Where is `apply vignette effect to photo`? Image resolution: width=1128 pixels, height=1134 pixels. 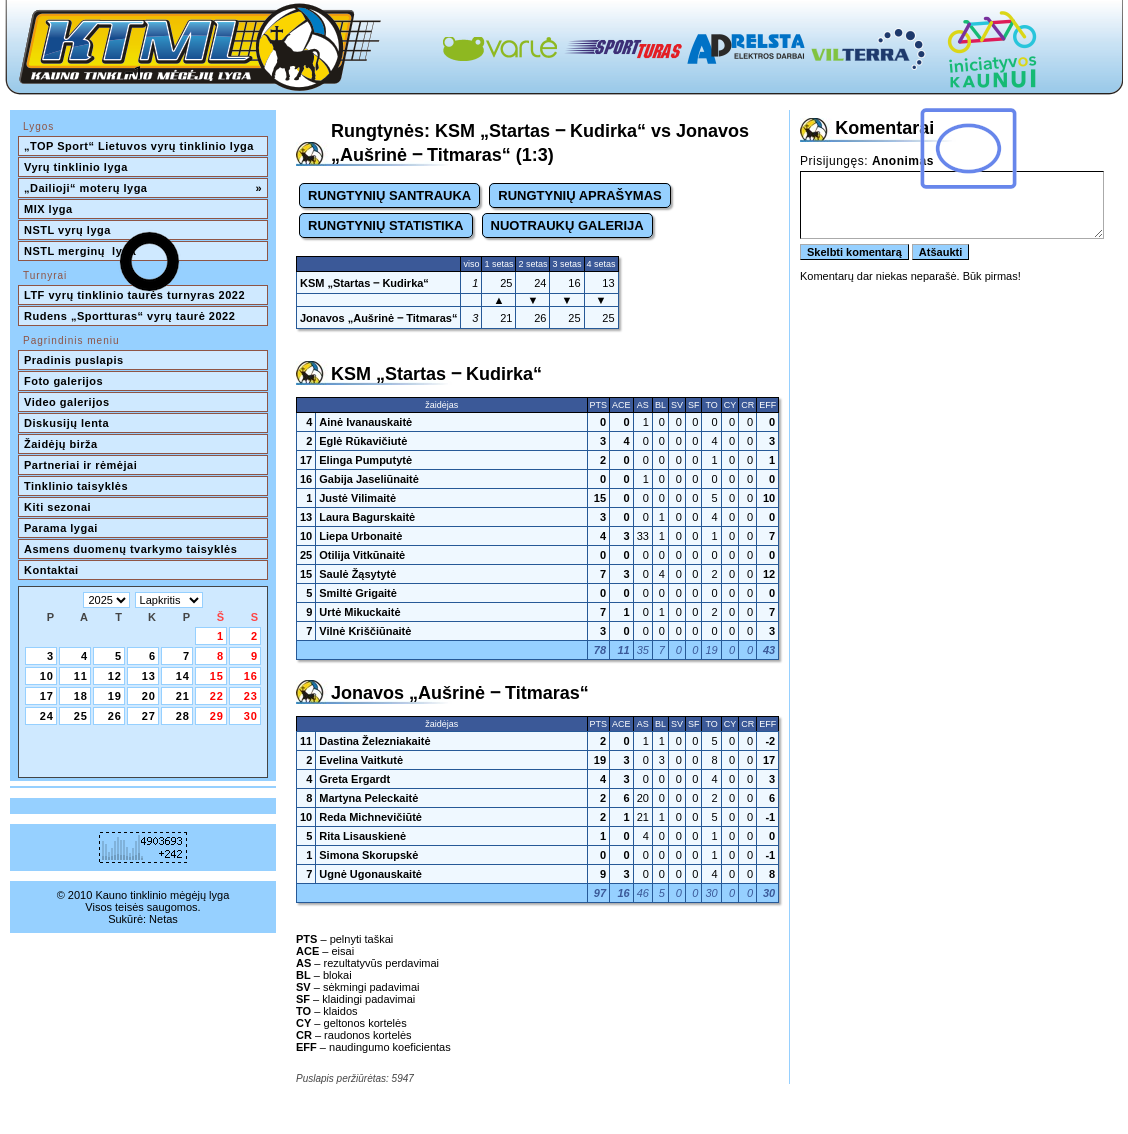
apply vignette effect to photo is located at coordinates (968, 148).